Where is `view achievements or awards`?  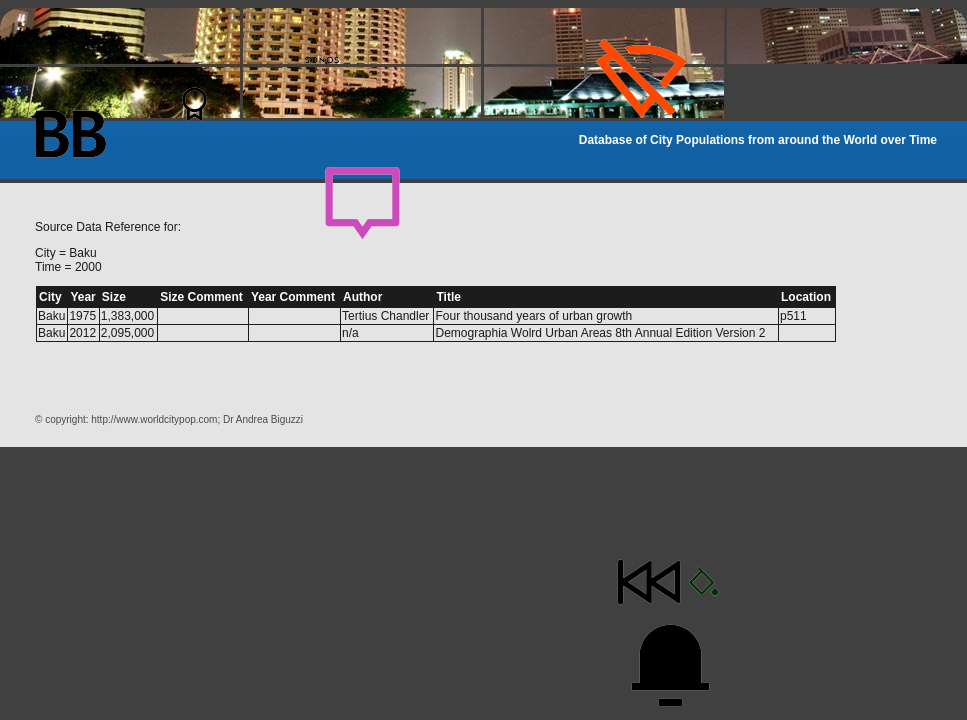
view achievements or awards is located at coordinates (194, 104).